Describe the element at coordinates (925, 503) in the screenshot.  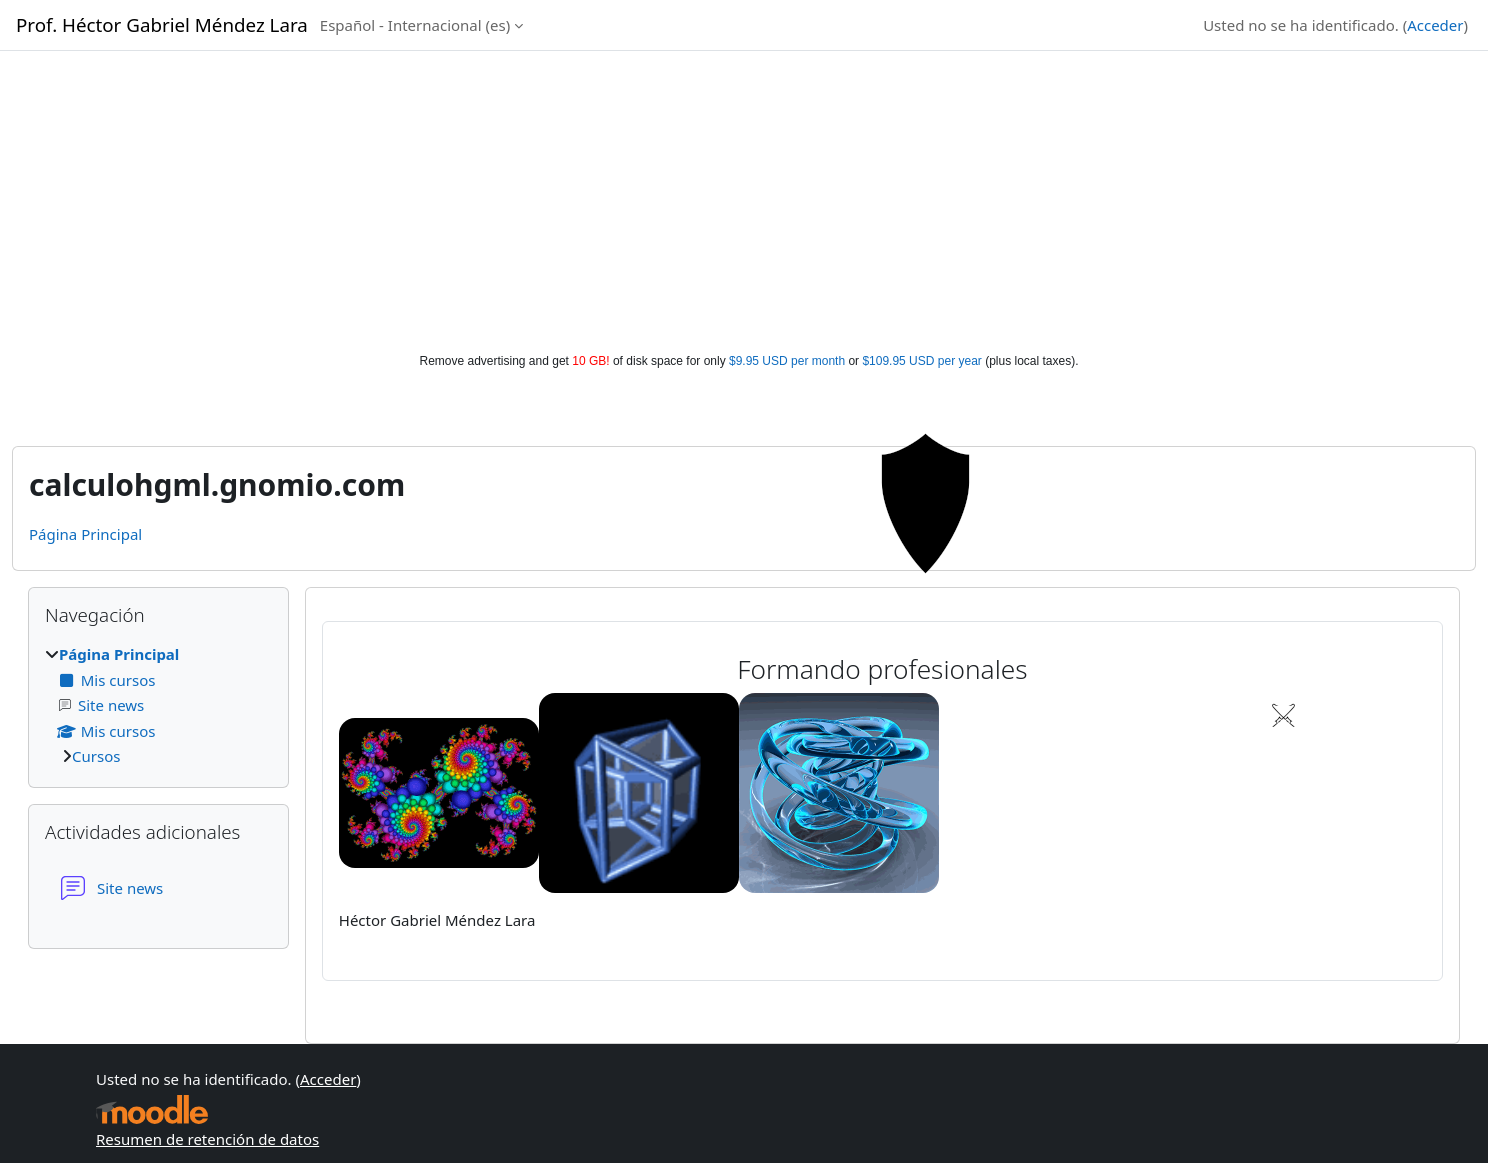
I see `access security or privacy settings` at that location.